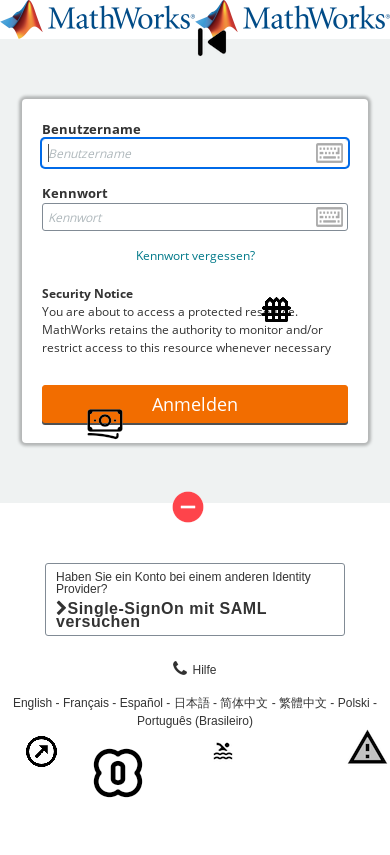 This screenshot has height=855, width=390. I want to click on access yard or outdoor settings, so click(276, 309).